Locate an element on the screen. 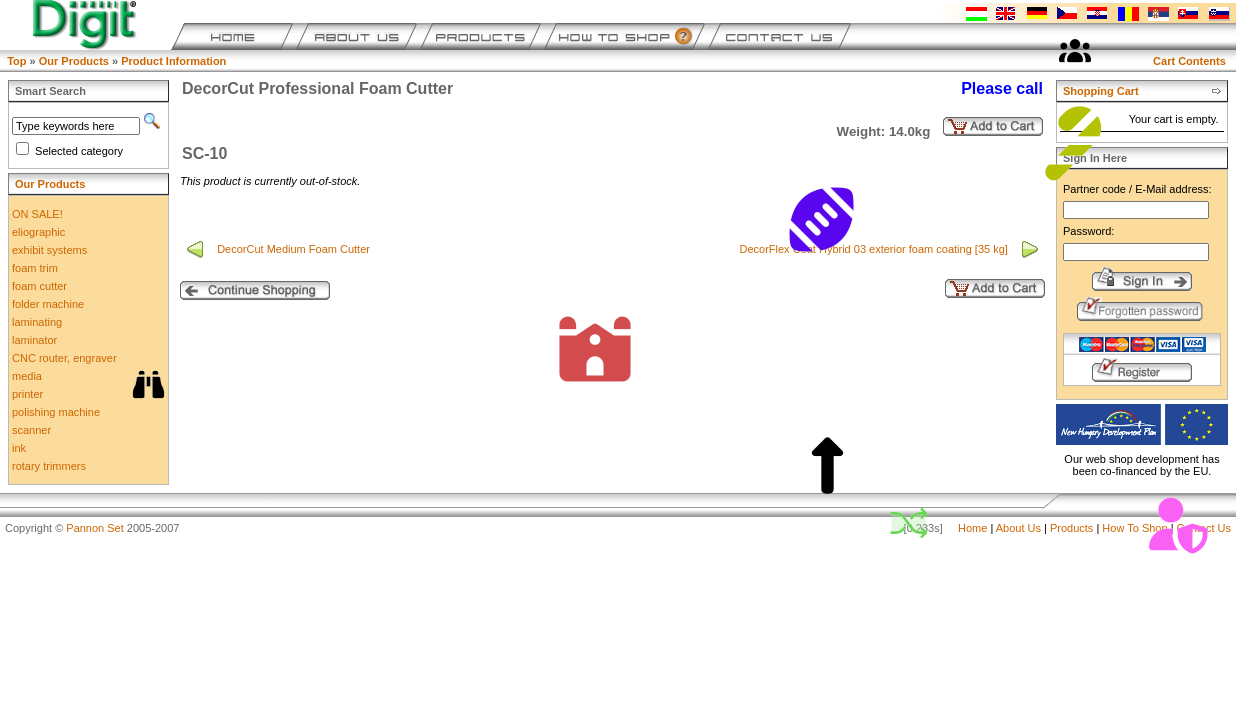 Image resolution: width=1236 pixels, height=720 pixels. find nearby synagogues is located at coordinates (595, 348).